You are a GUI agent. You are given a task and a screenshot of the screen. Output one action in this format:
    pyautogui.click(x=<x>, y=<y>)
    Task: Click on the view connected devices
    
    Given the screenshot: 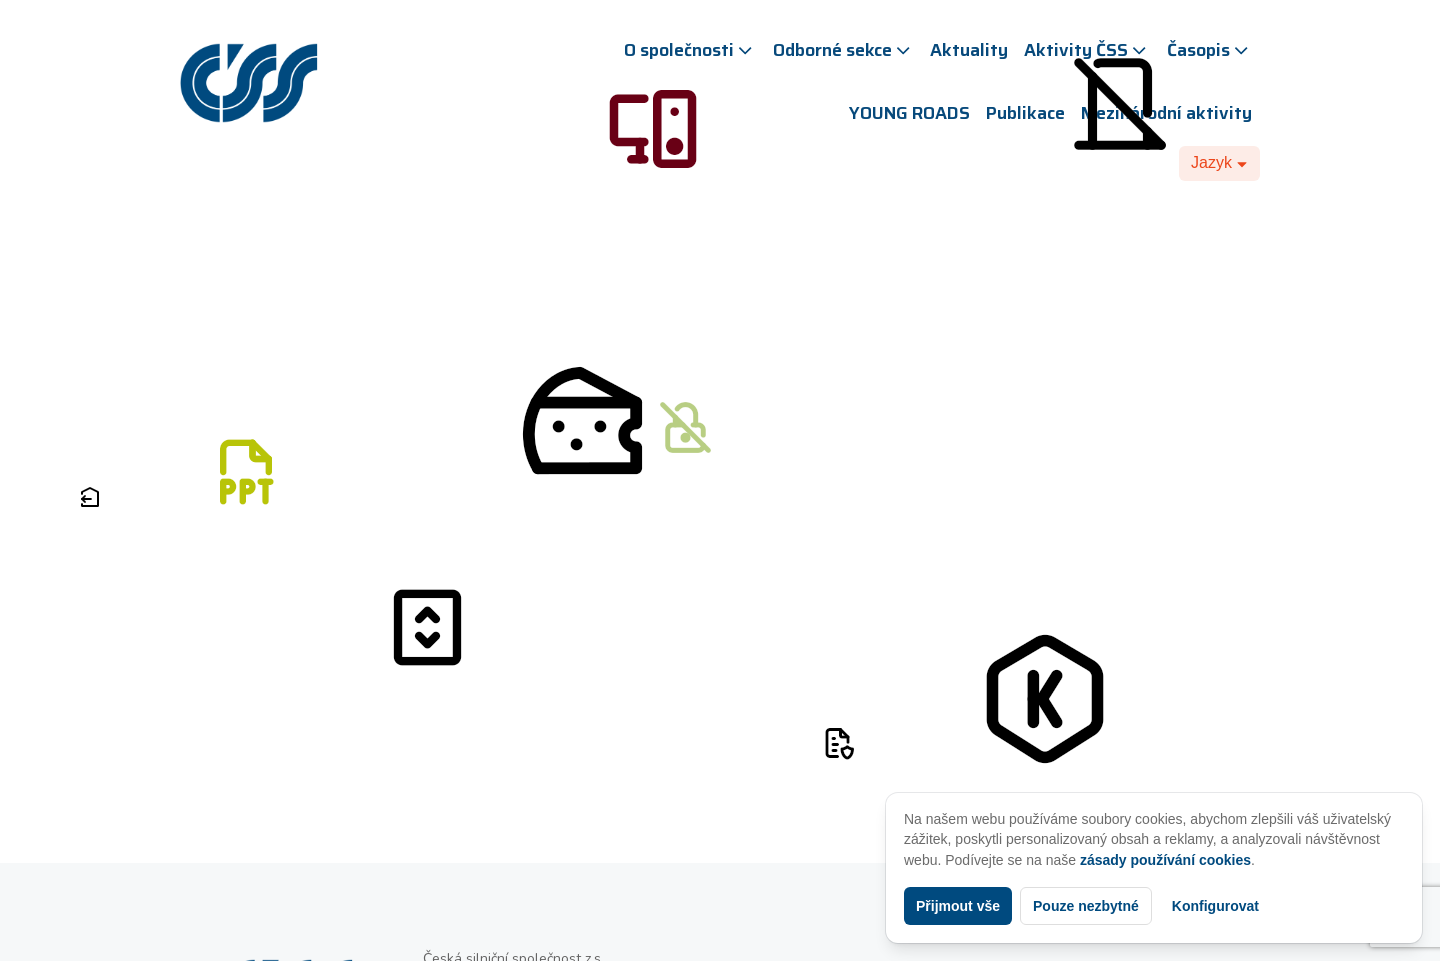 What is the action you would take?
    pyautogui.click(x=653, y=129)
    